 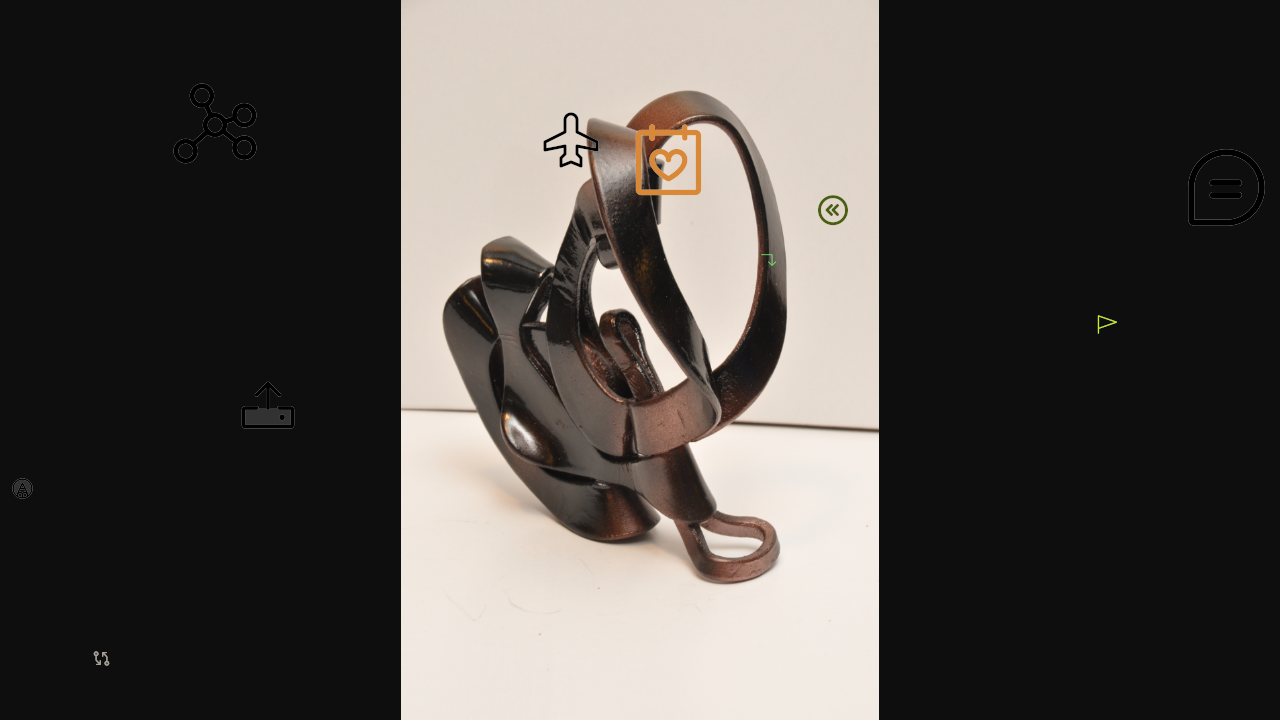 I want to click on flag or bookmark an item, so click(x=1105, y=324).